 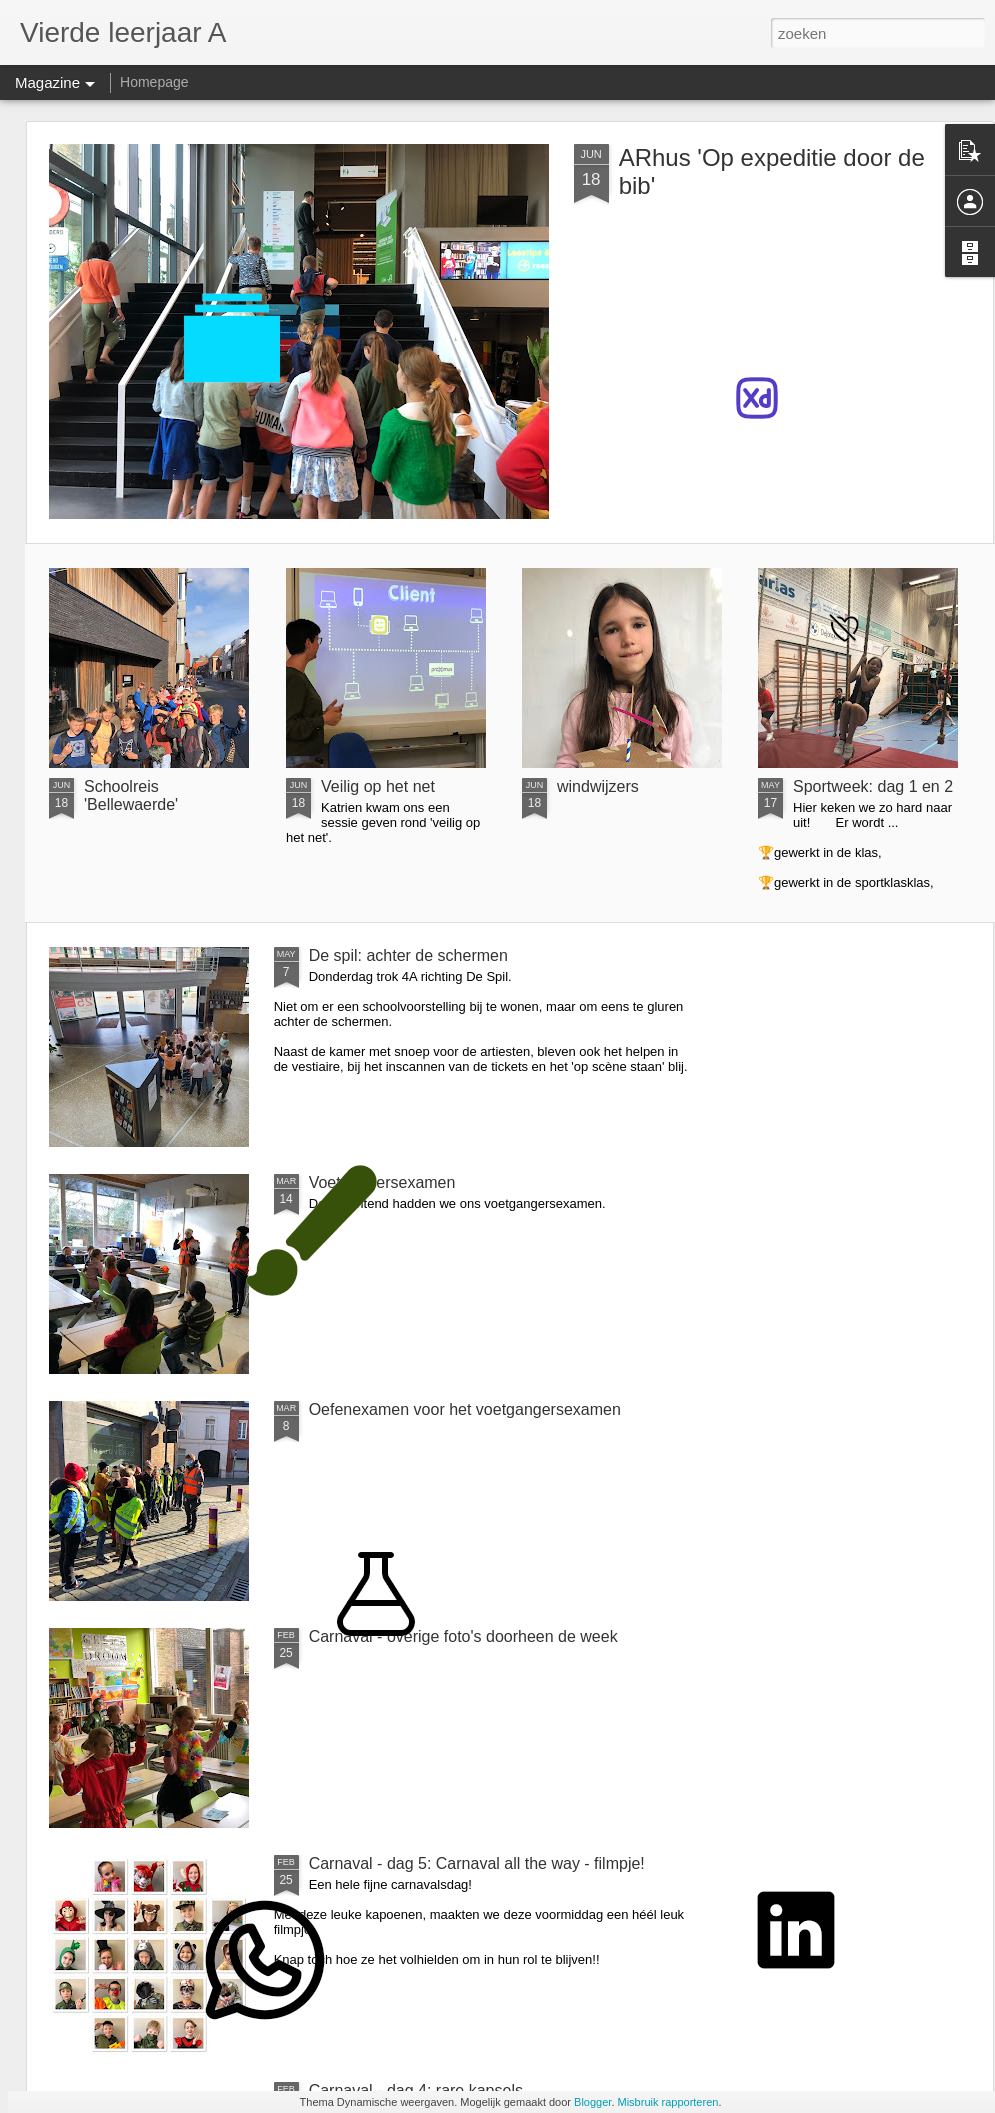 I want to click on connect with LinkedIn, so click(x=796, y=1930).